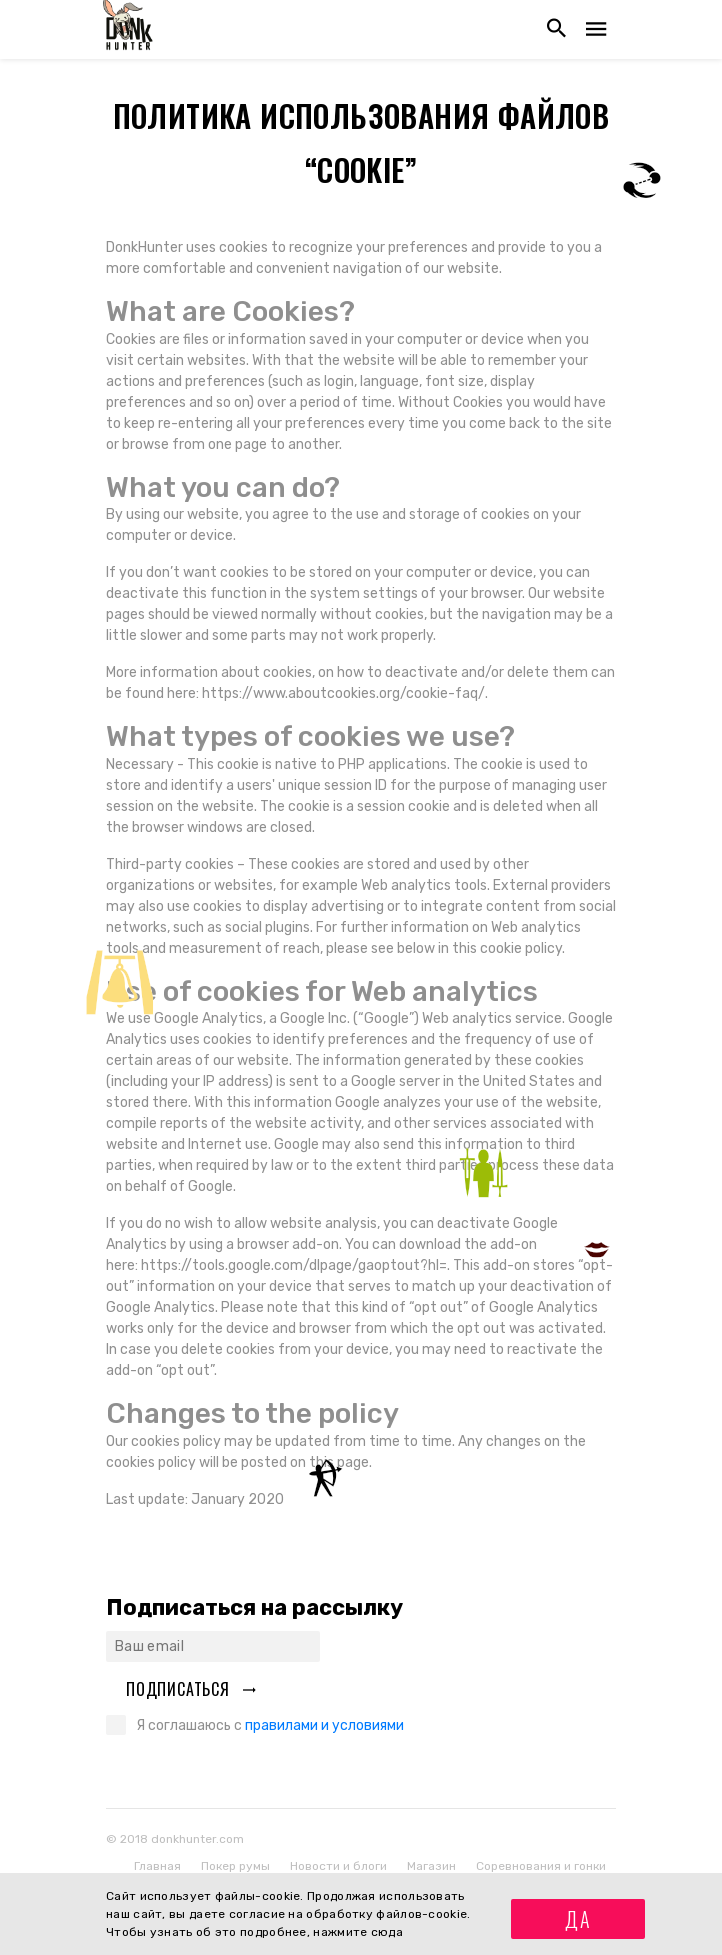 This screenshot has height=1955, width=722. What do you see at coordinates (642, 181) in the screenshot?
I see `select bolas as your weapon or tool` at bounding box center [642, 181].